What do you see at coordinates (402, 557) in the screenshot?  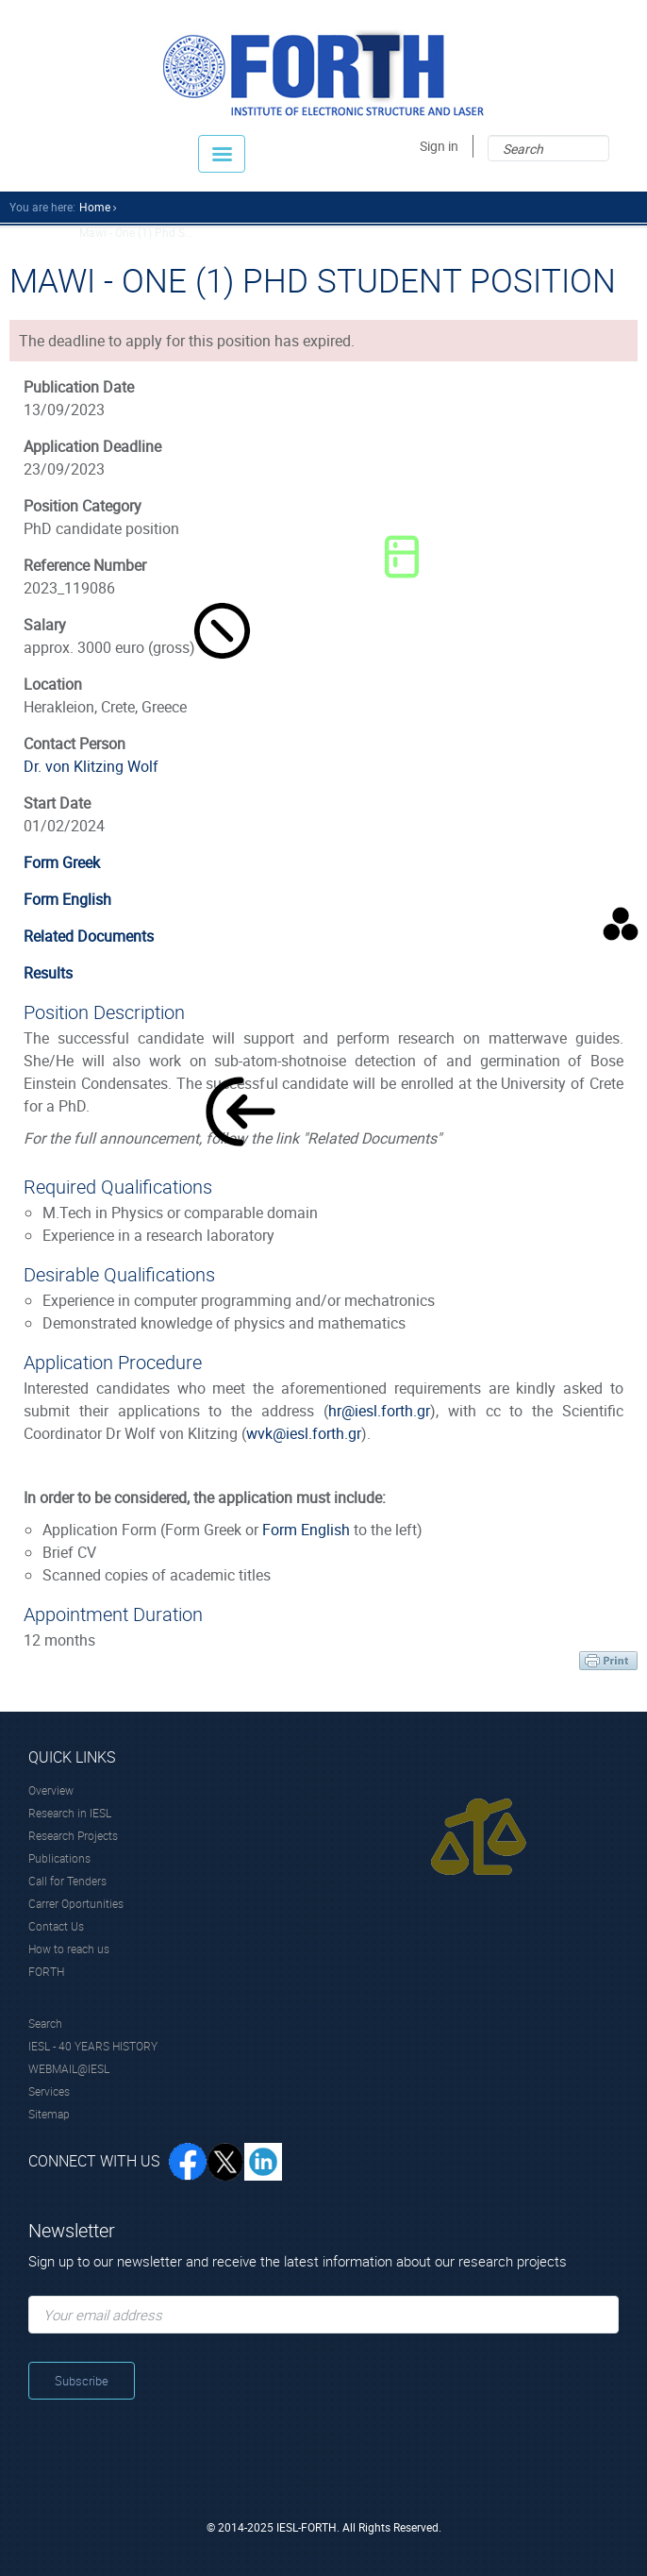 I see `access kitchen appliance controls` at bounding box center [402, 557].